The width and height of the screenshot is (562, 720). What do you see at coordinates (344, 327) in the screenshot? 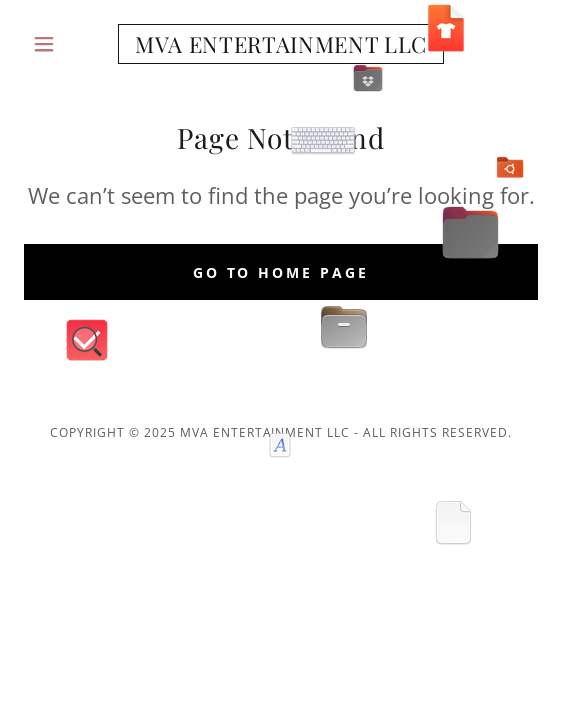
I see `open the file manager application` at bounding box center [344, 327].